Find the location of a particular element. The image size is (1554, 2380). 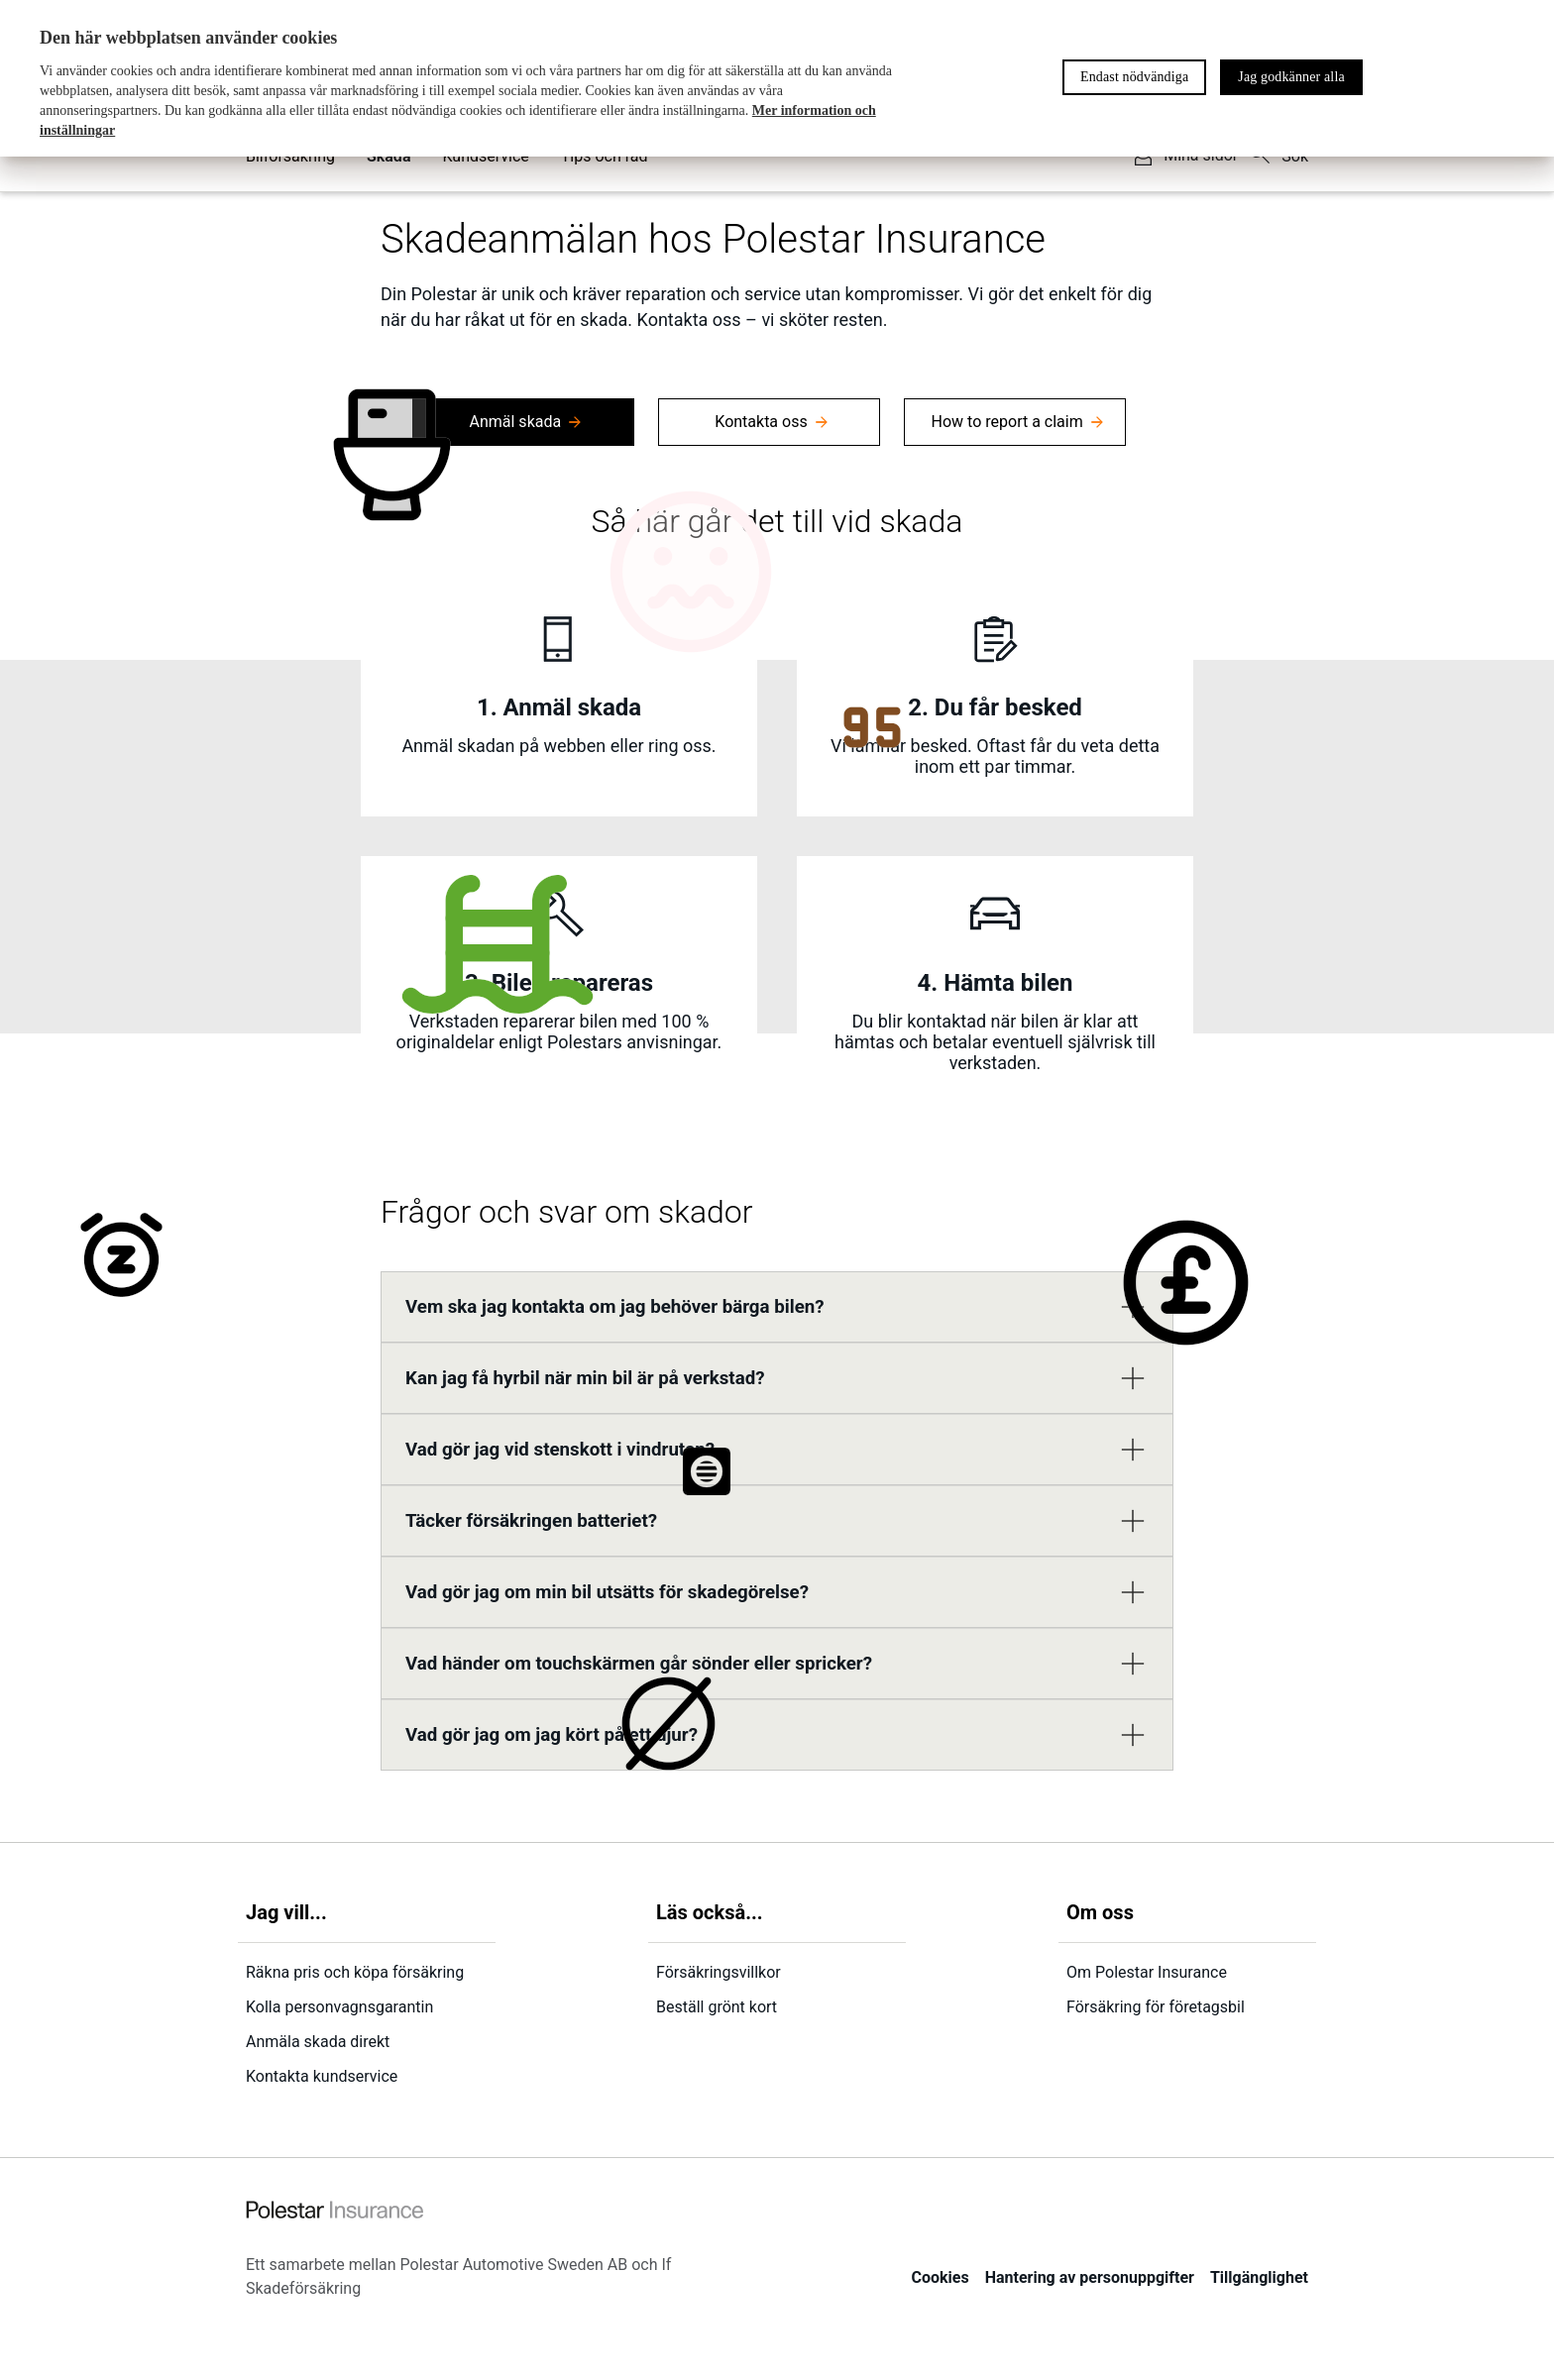

indicates nervous or anxious status is located at coordinates (691, 572).